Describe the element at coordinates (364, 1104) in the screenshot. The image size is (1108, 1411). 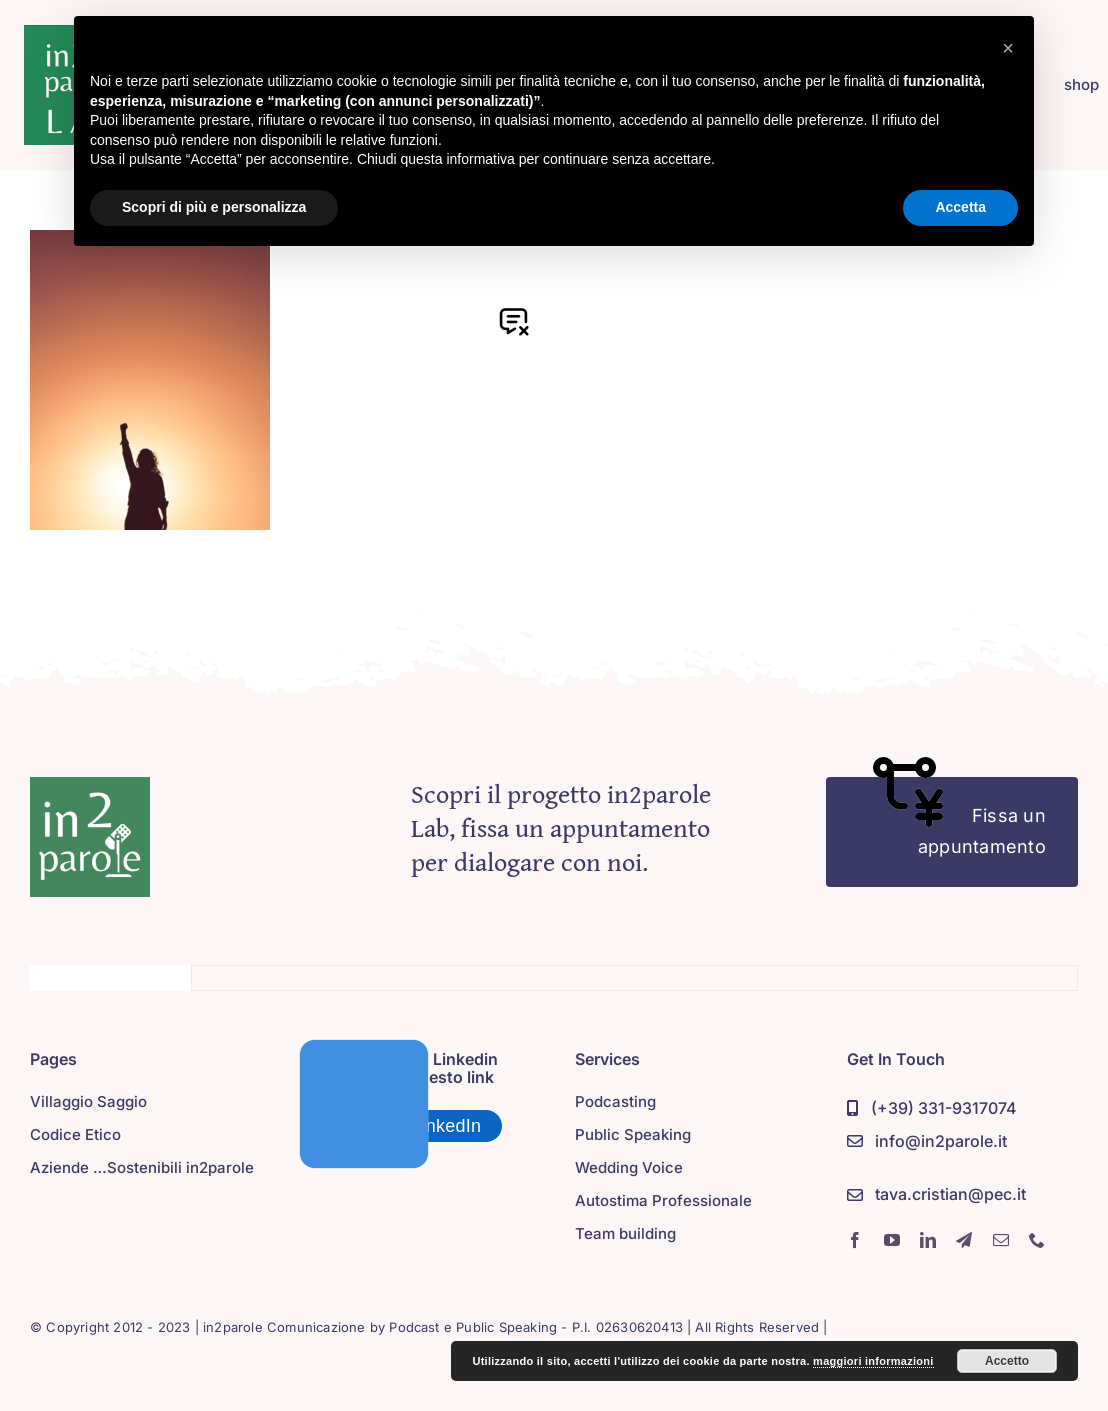
I see `stop or halt media playback` at that location.